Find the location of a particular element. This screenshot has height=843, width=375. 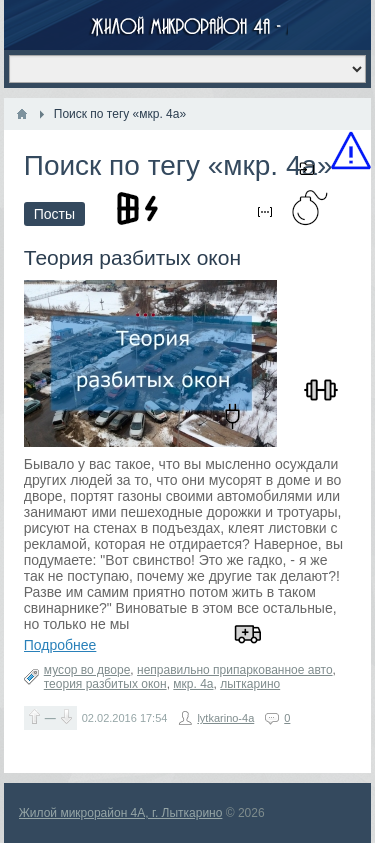

request emergency medical services is located at coordinates (247, 633).